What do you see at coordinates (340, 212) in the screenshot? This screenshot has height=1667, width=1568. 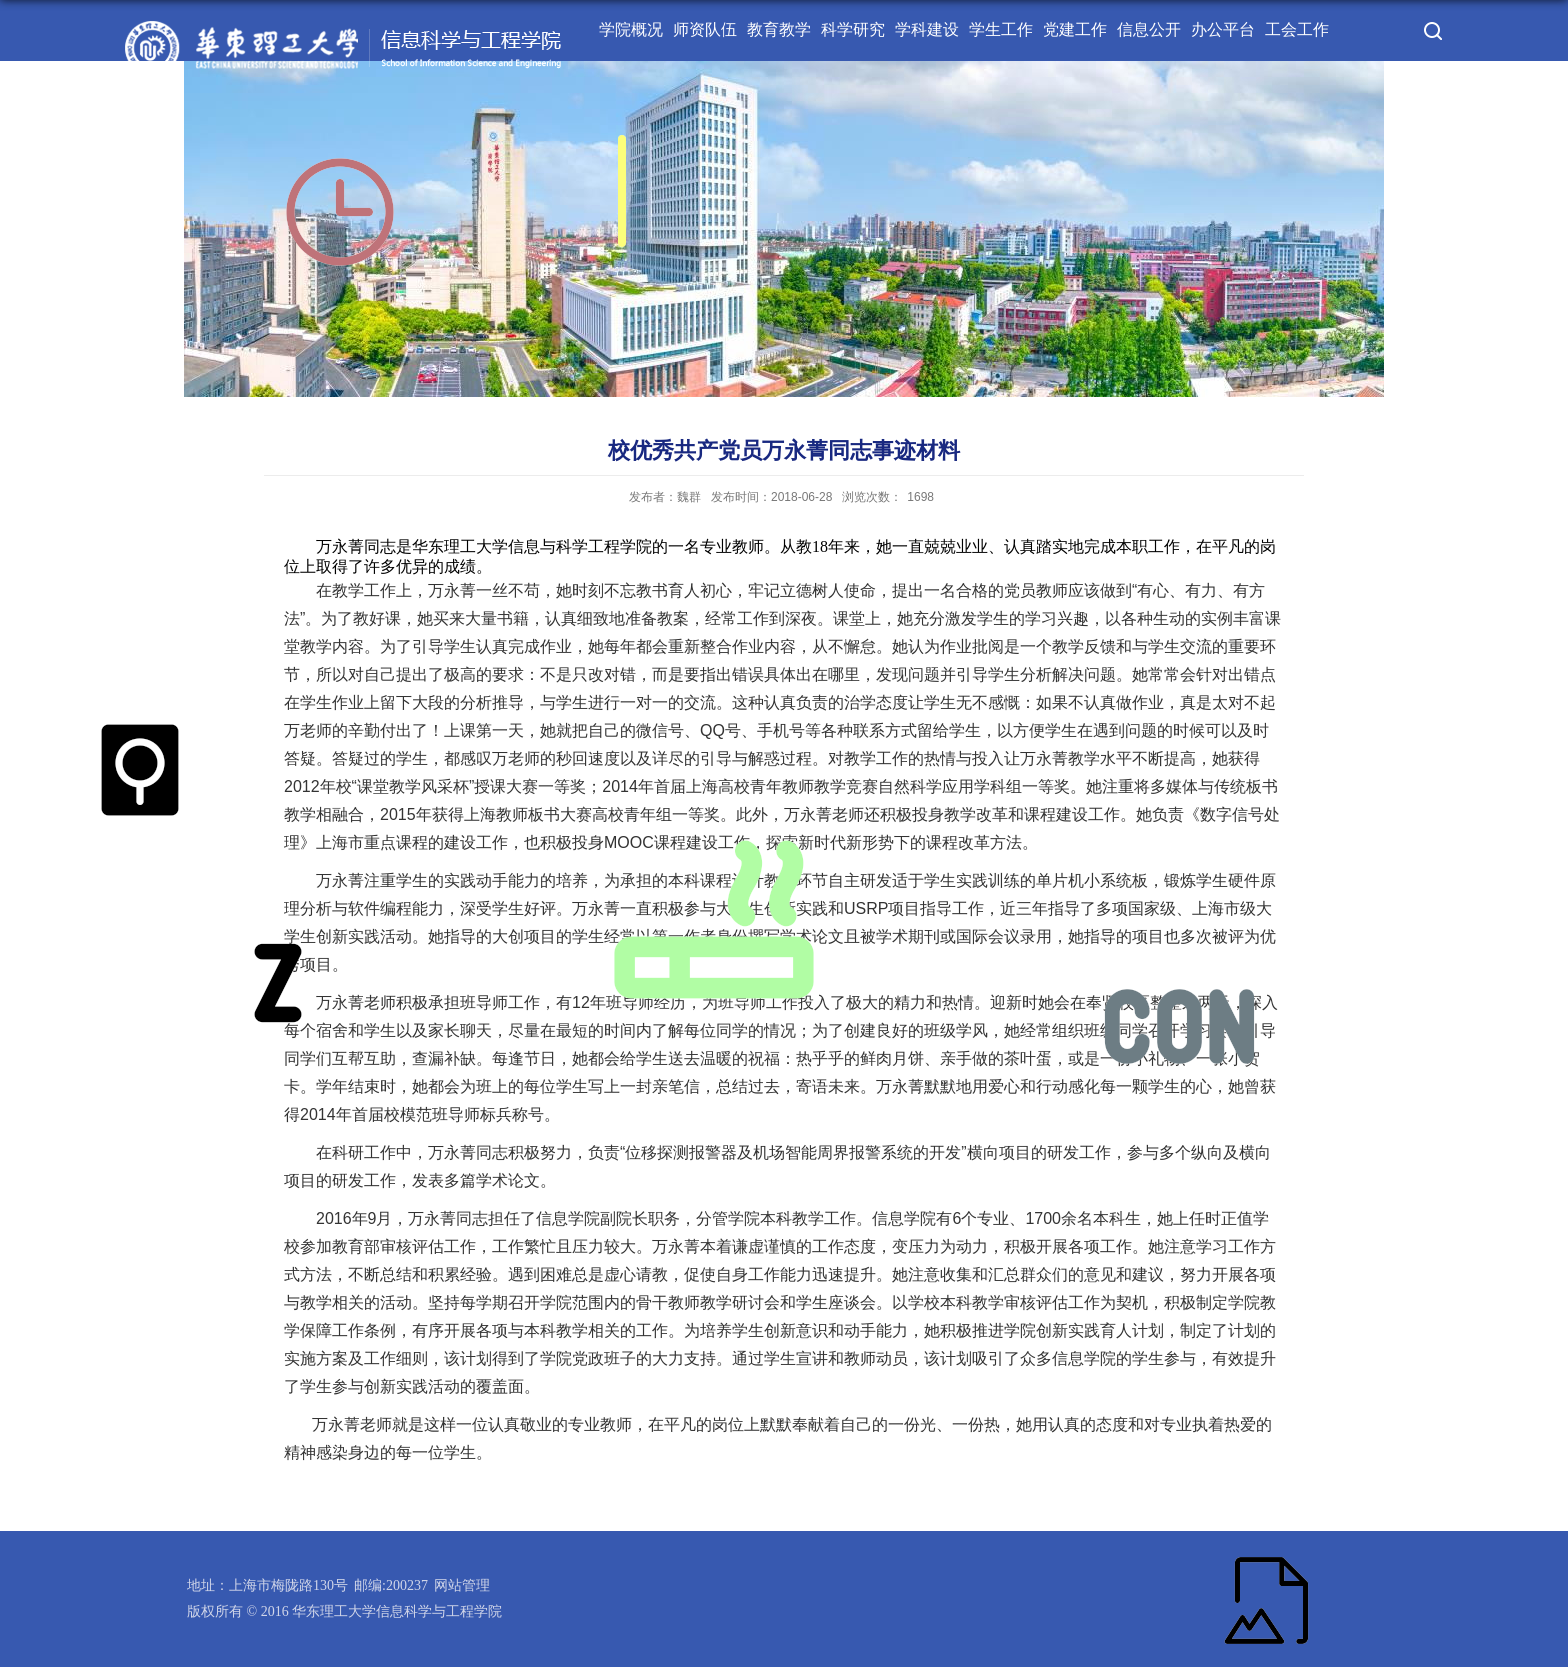 I see `view time or clock settings` at bounding box center [340, 212].